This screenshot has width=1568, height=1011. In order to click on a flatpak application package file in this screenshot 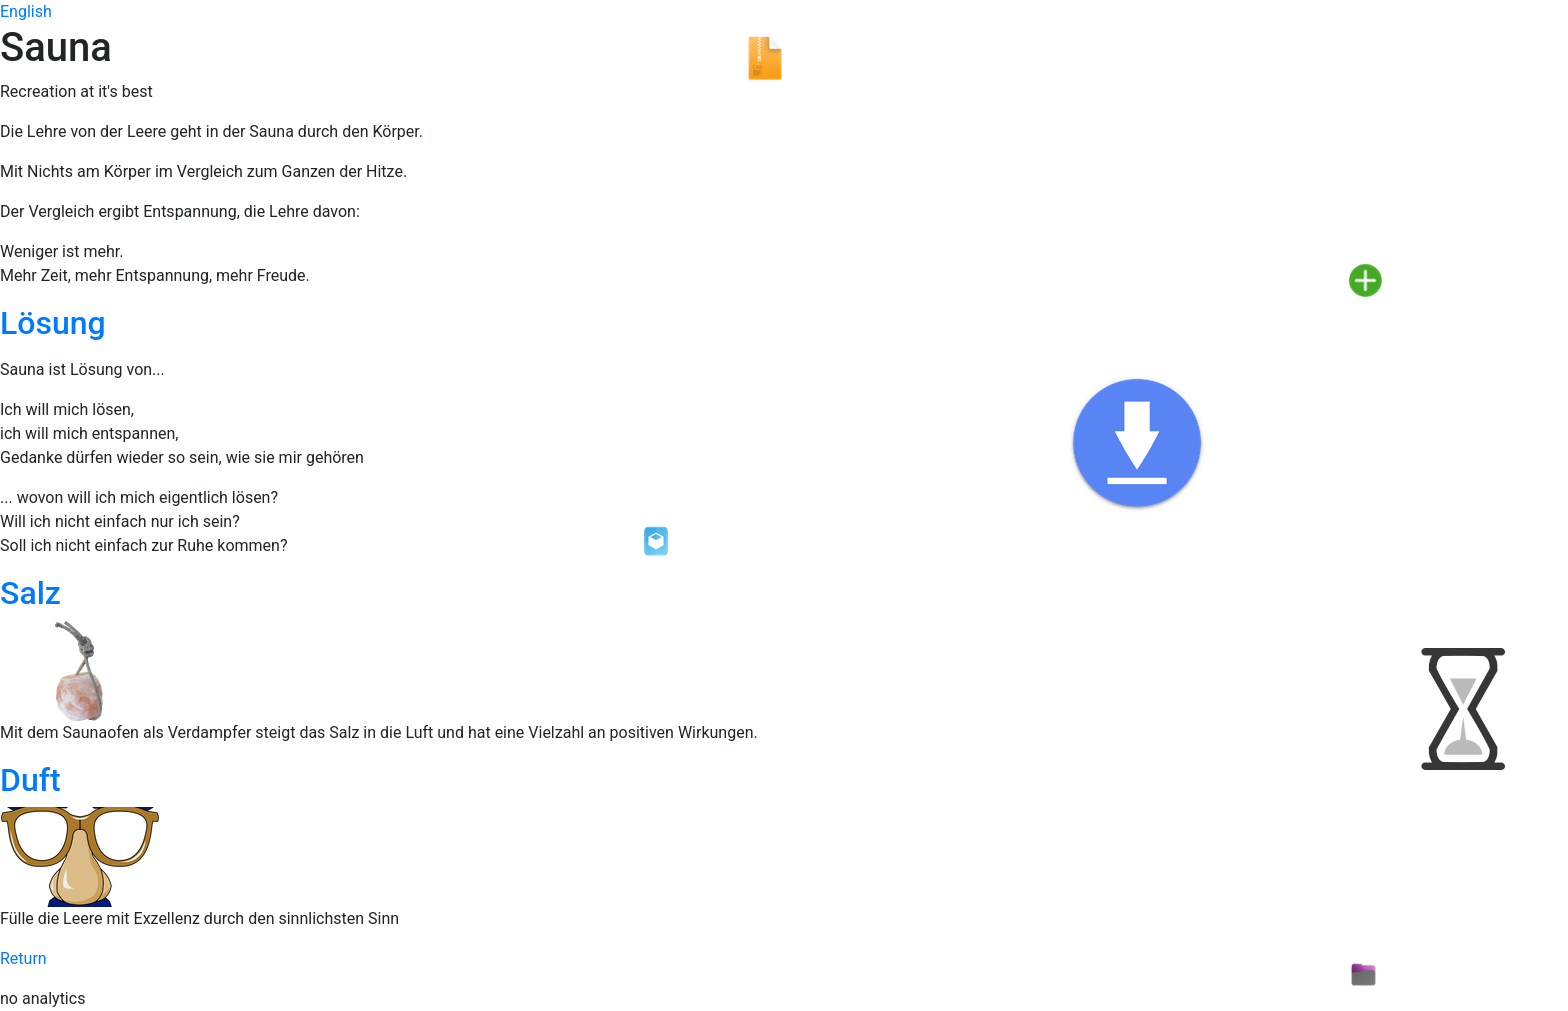, I will do `click(656, 541)`.